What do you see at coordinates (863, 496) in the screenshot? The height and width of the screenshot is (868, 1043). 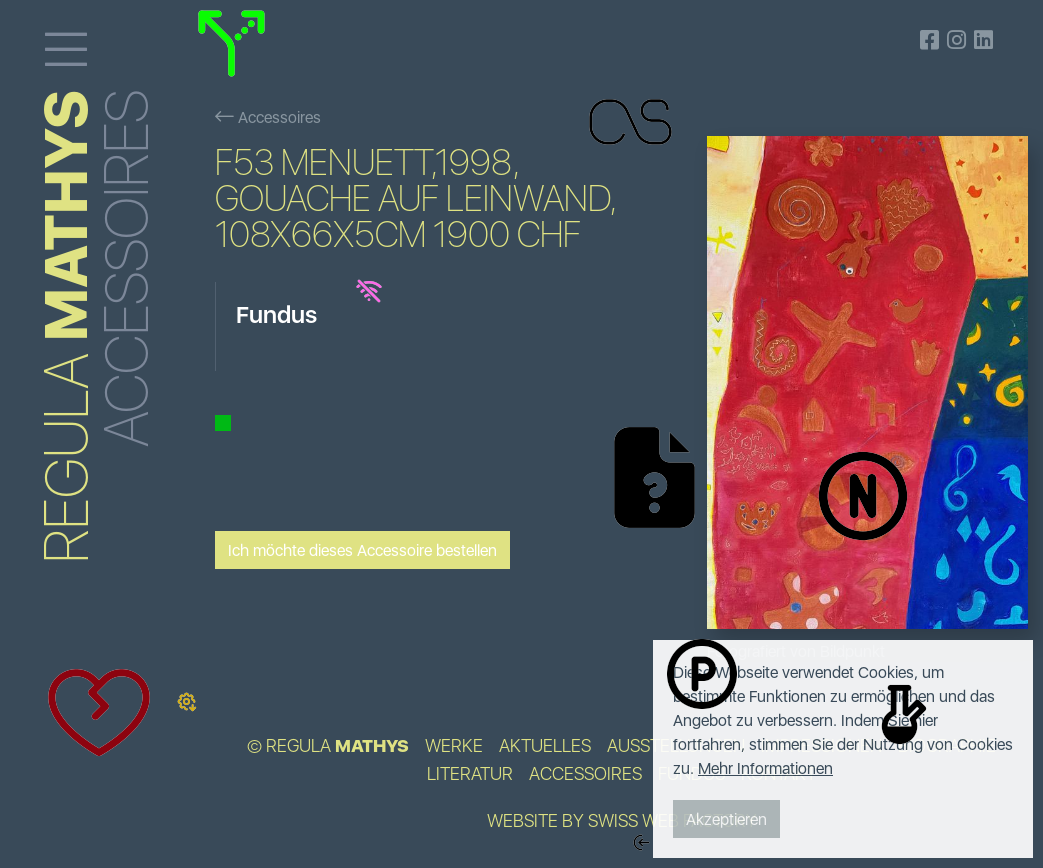 I see `indicates a north direction marker on a map or compass` at bounding box center [863, 496].